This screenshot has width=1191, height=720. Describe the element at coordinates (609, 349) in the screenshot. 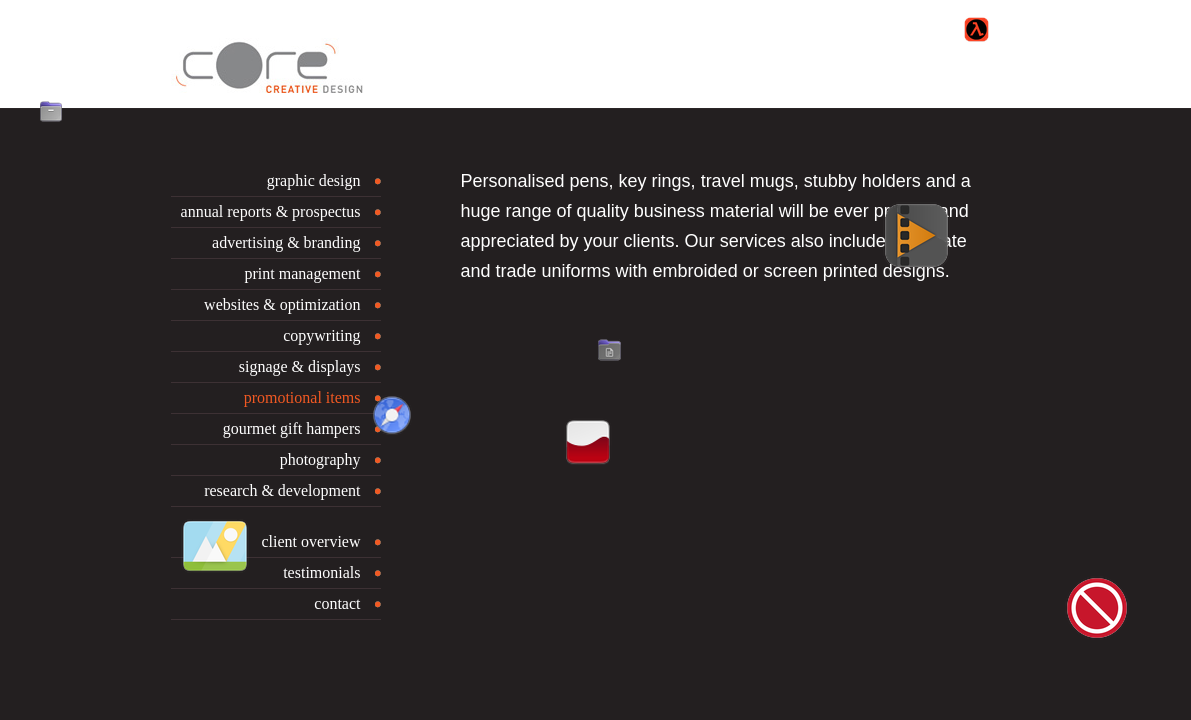

I see `open your documents folder` at that location.